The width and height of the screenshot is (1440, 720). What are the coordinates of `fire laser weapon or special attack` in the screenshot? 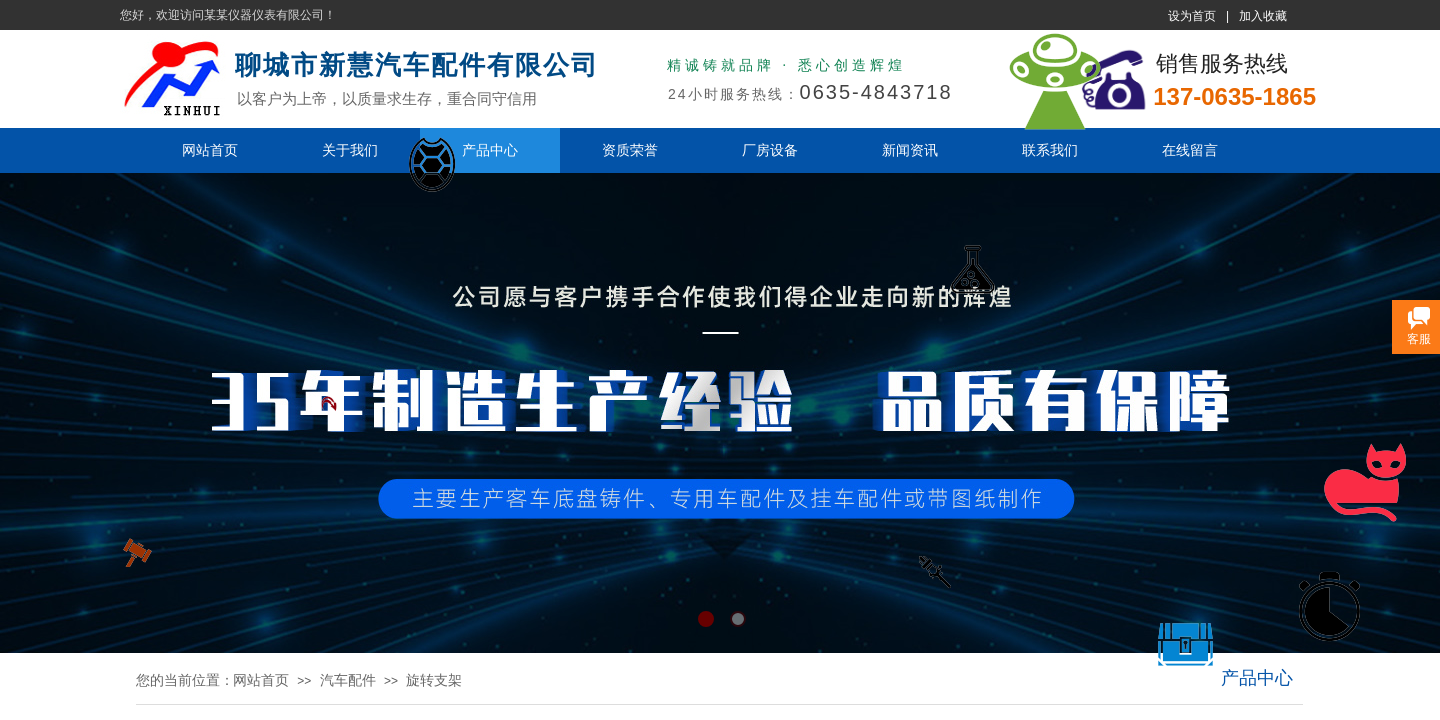 It's located at (935, 572).